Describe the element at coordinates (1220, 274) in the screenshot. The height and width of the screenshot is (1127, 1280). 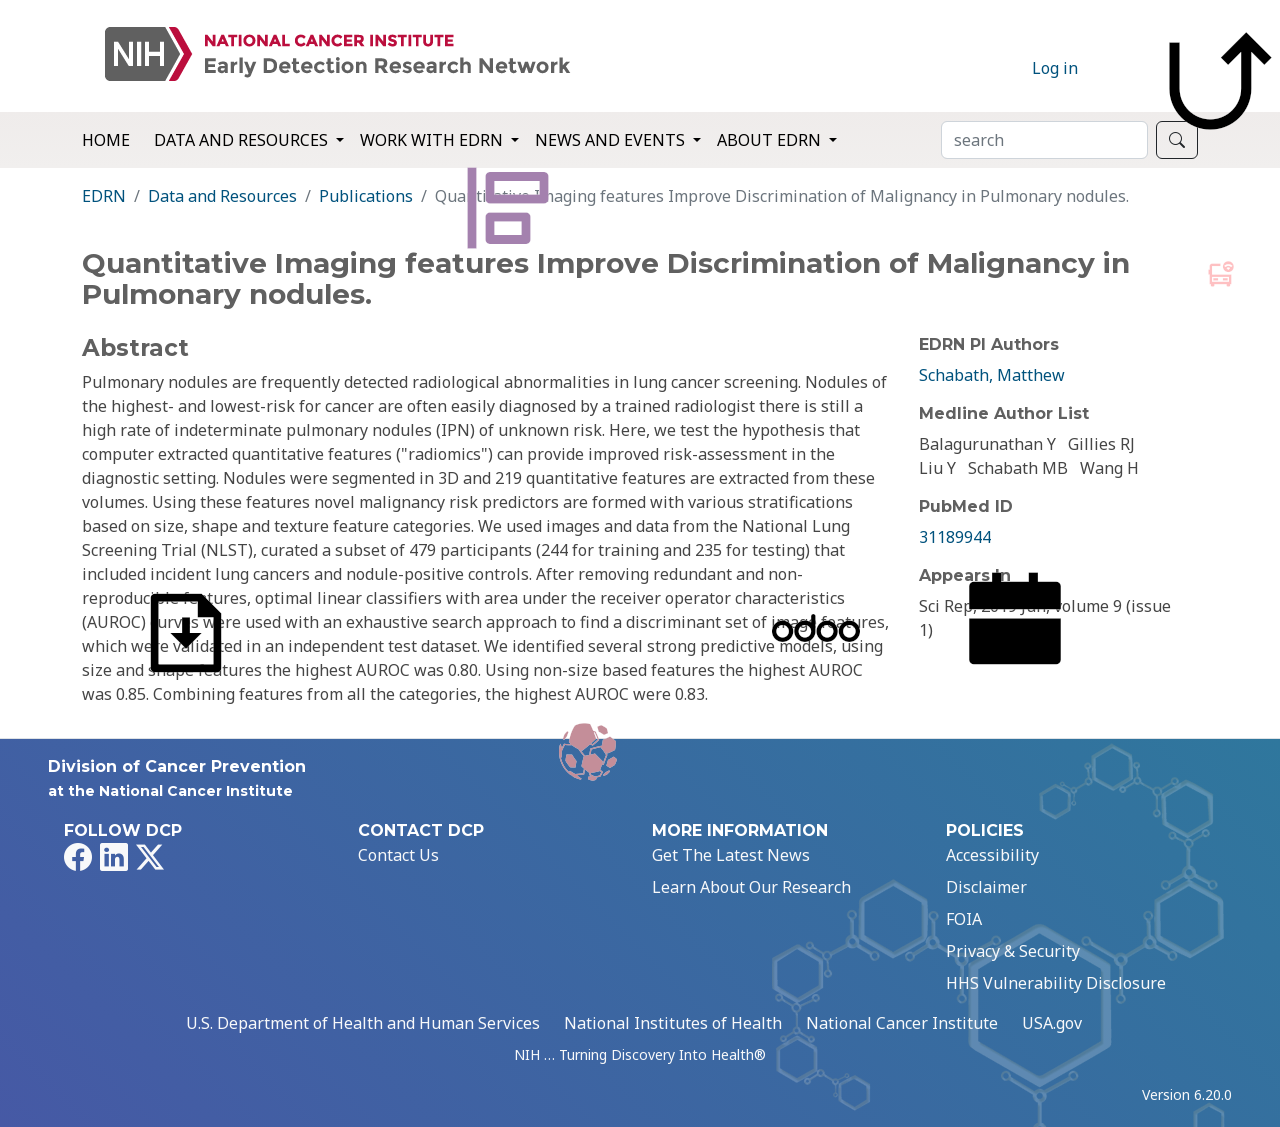
I see `indicates wifi available on public transit` at that location.